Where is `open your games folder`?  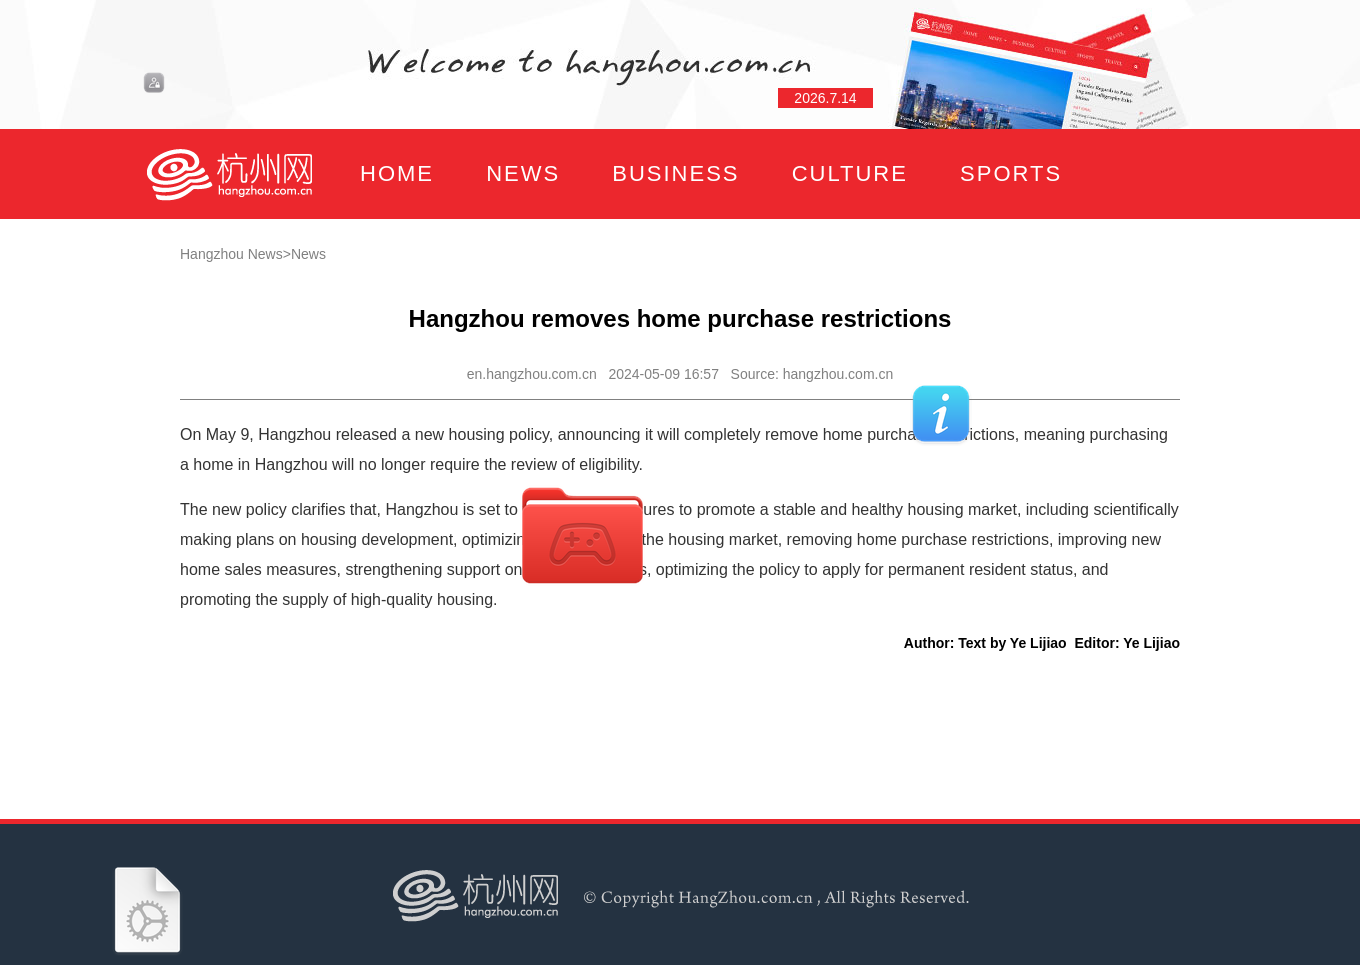
open your games folder is located at coordinates (582, 535).